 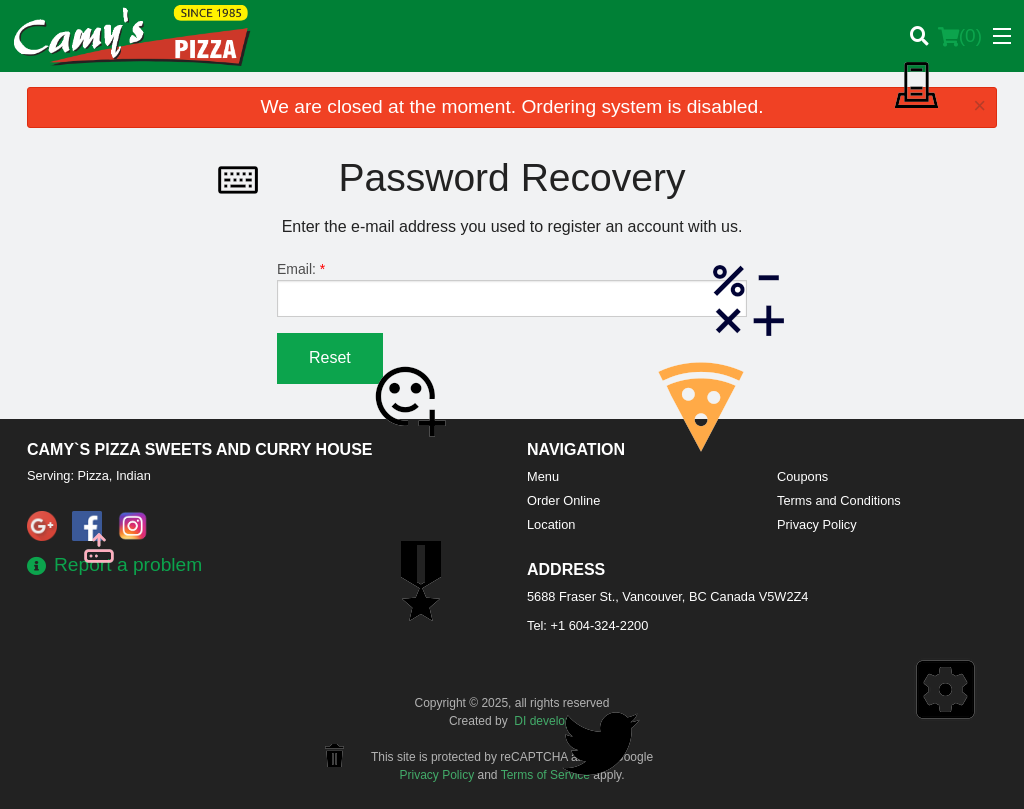 What do you see at coordinates (334, 755) in the screenshot?
I see `delete selected item` at bounding box center [334, 755].